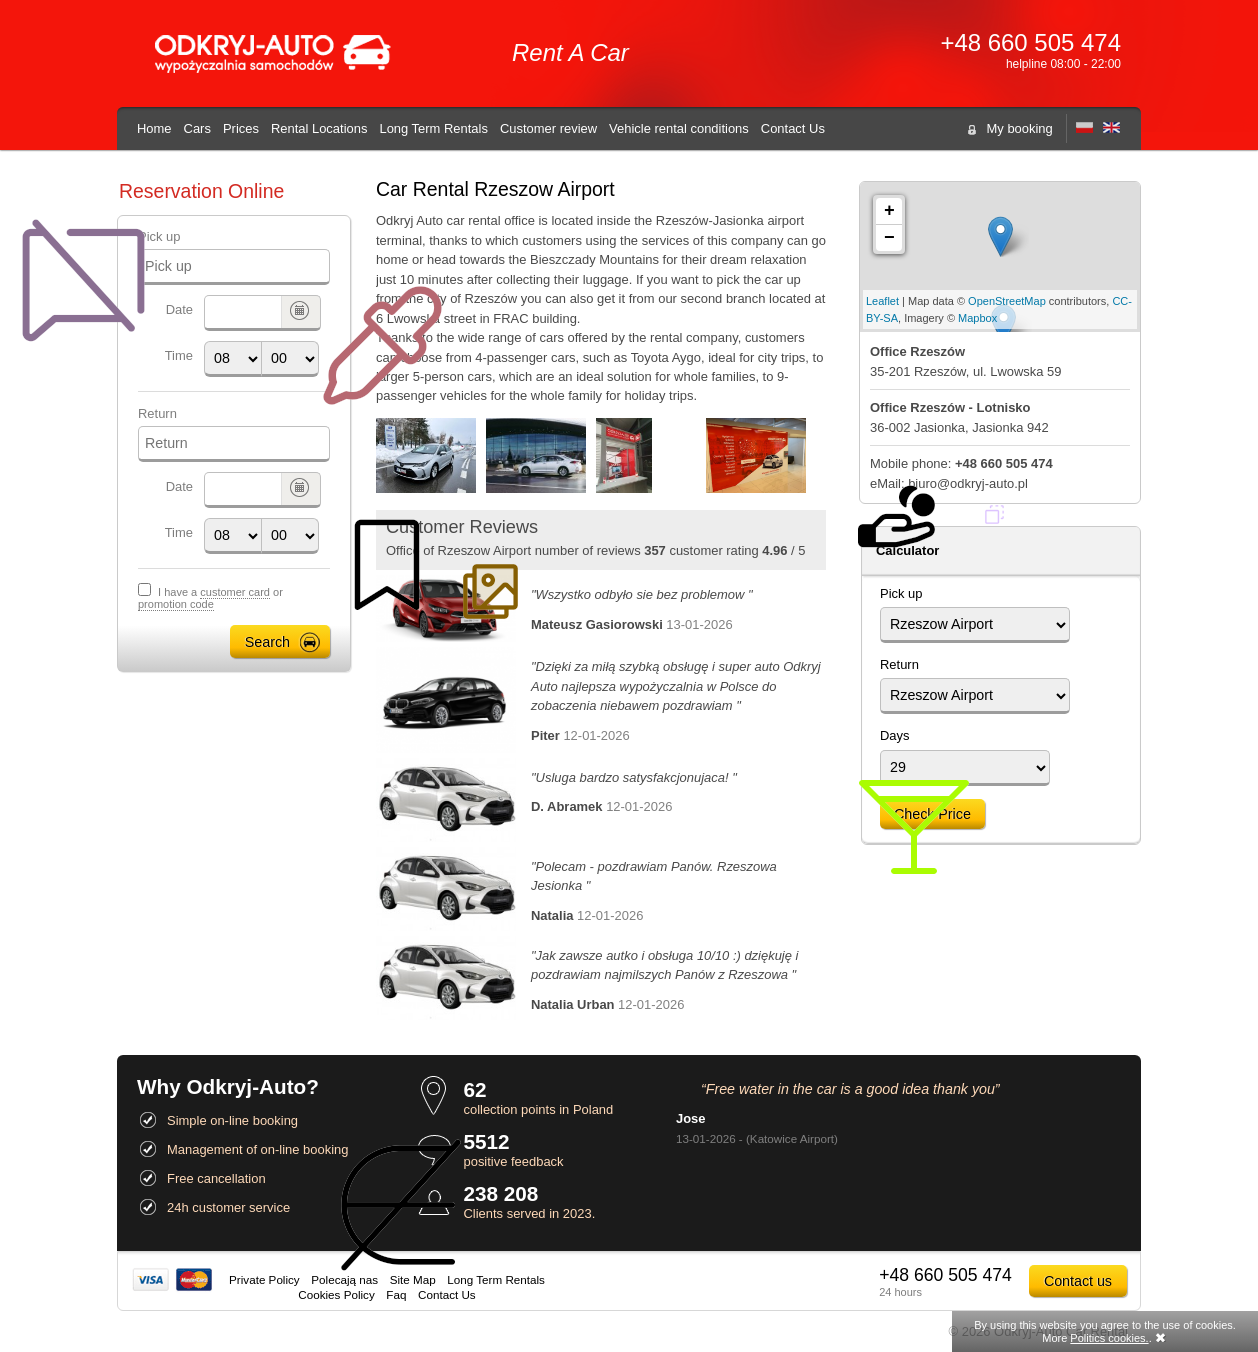 This screenshot has height=1352, width=1258. What do you see at coordinates (387, 563) in the screenshot?
I see `save item to bookmarks` at bounding box center [387, 563].